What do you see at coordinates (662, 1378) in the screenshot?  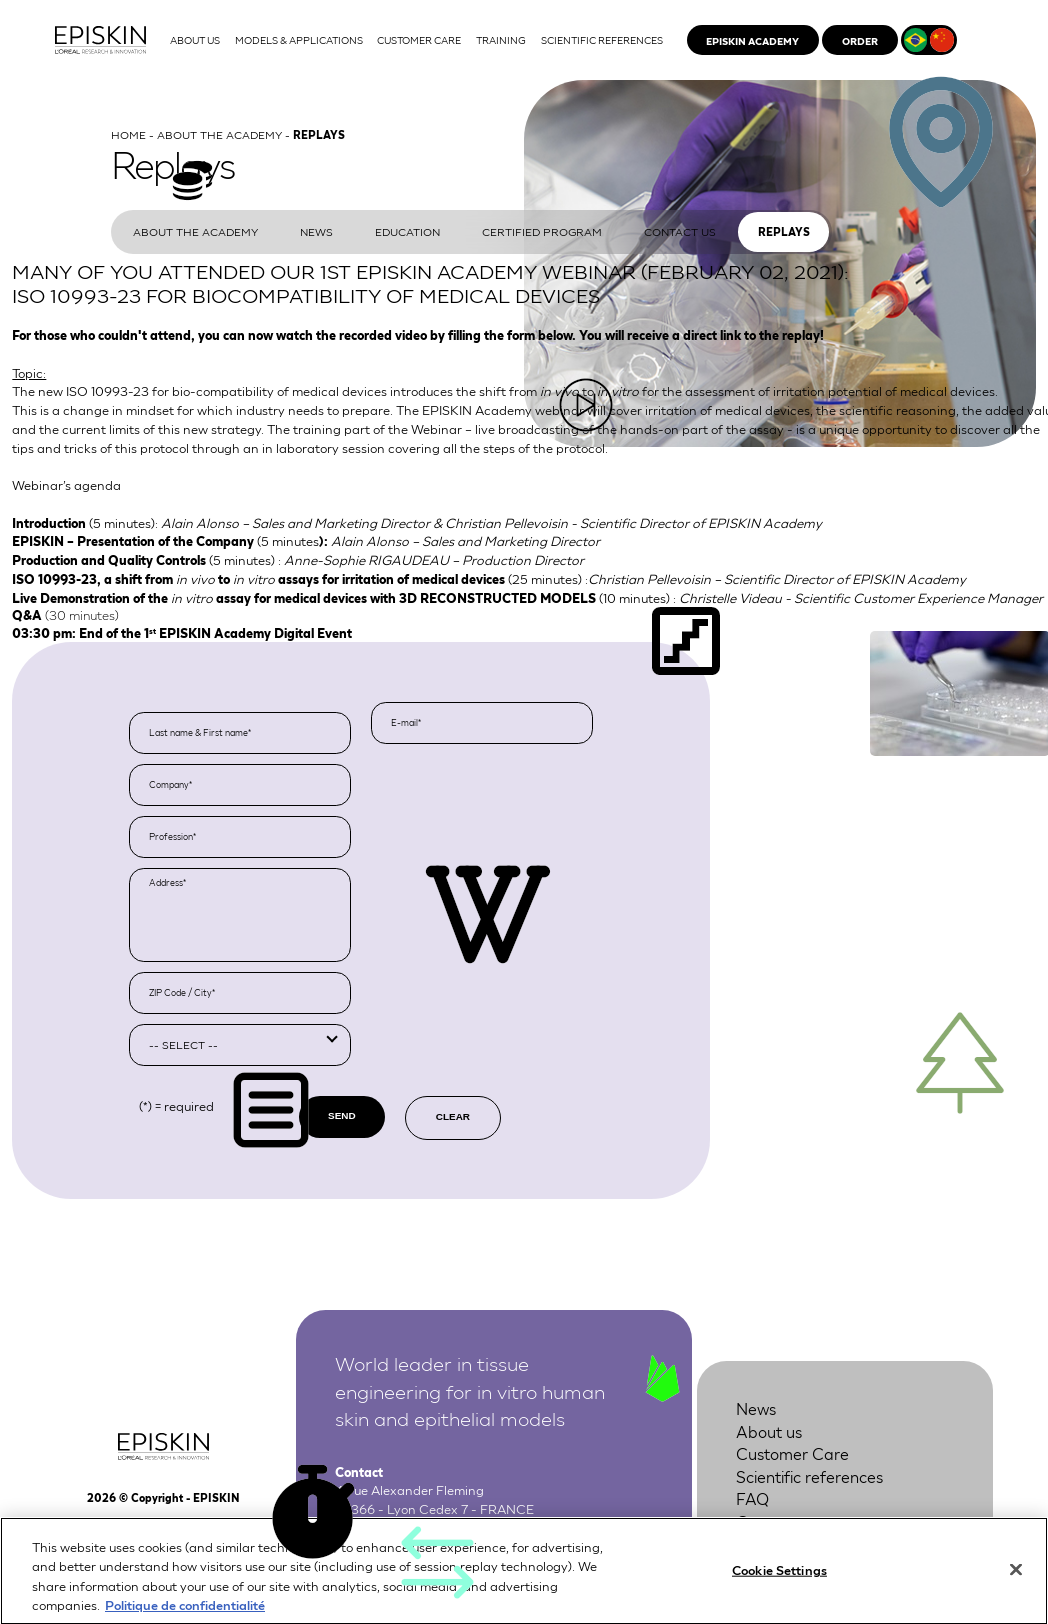 I see `firebase platform logo` at bounding box center [662, 1378].